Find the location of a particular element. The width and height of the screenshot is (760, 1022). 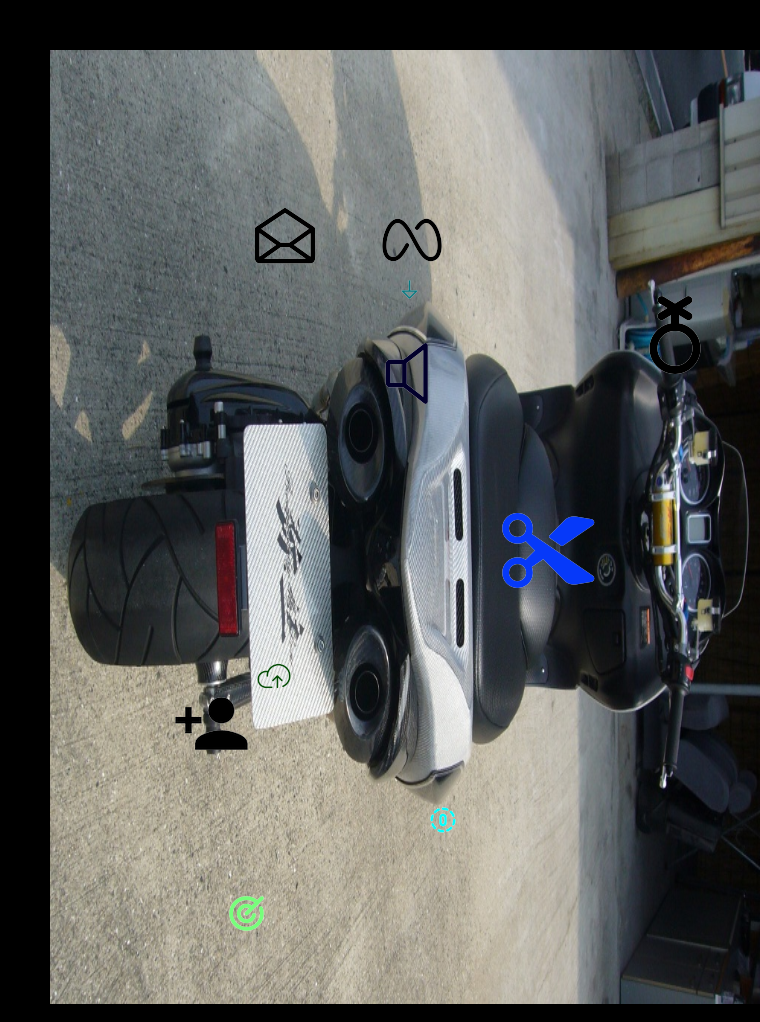

upload file to cloud storage is located at coordinates (274, 676).